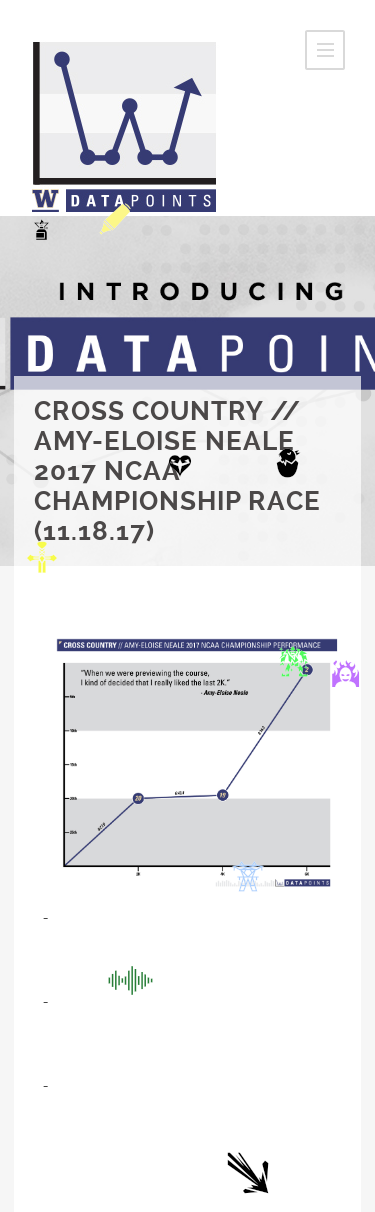  Describe the element at coordinates (115, 219) in the screenshot. I see `highlight or mark important text` at that location.